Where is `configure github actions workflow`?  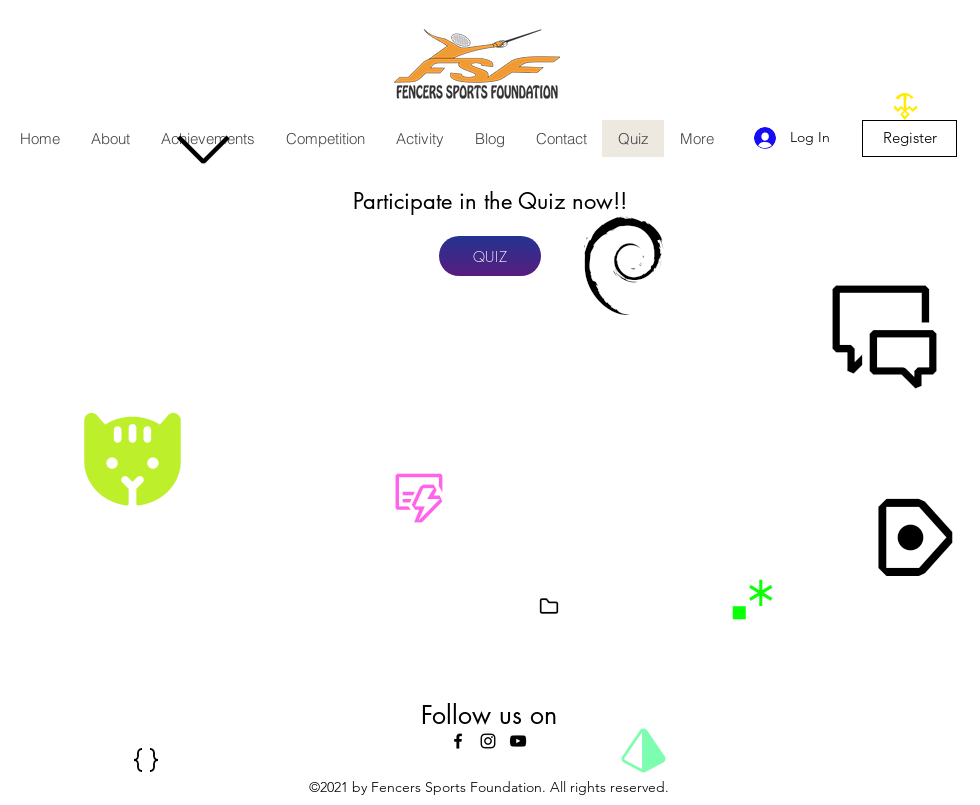 configure github actions workflow is located at coordinates (417, 499).